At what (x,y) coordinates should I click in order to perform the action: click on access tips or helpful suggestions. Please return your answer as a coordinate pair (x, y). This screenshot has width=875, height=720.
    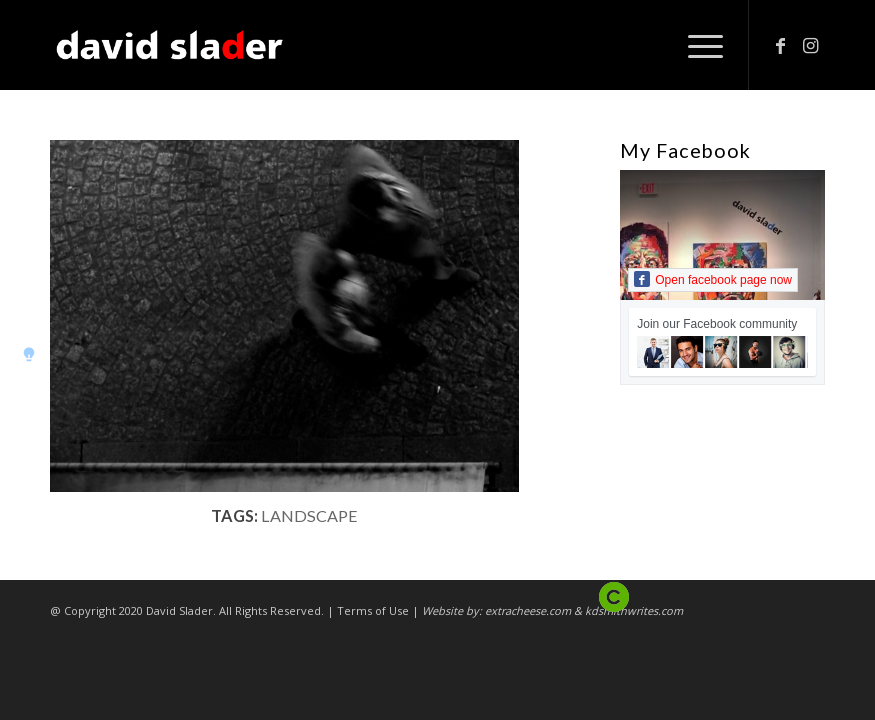
    Looking at the image, I should click on (29, 354).